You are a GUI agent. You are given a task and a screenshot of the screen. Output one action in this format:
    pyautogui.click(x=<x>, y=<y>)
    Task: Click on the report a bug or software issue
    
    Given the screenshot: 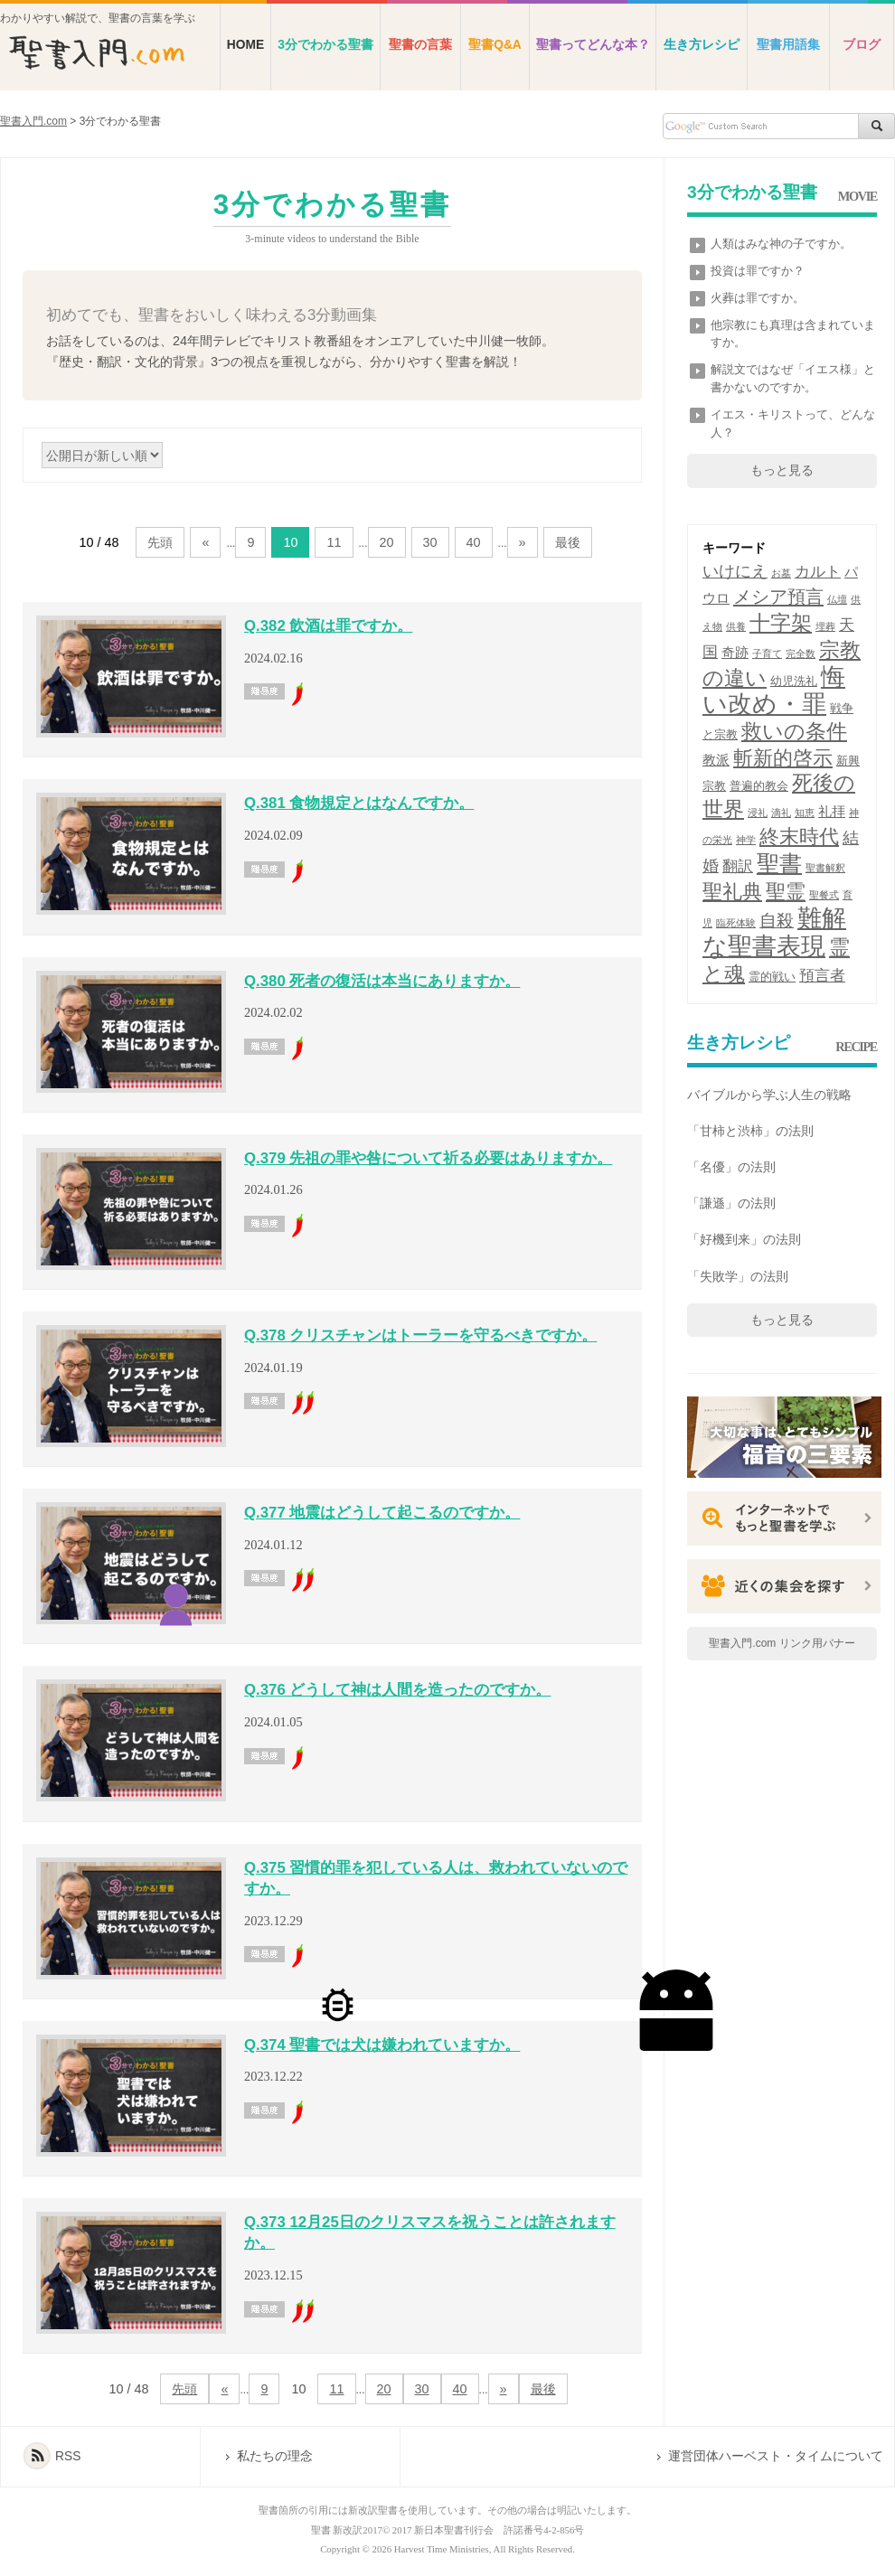 What is the action you would take?
    pyautogui.click(x=337, y=2004)
    